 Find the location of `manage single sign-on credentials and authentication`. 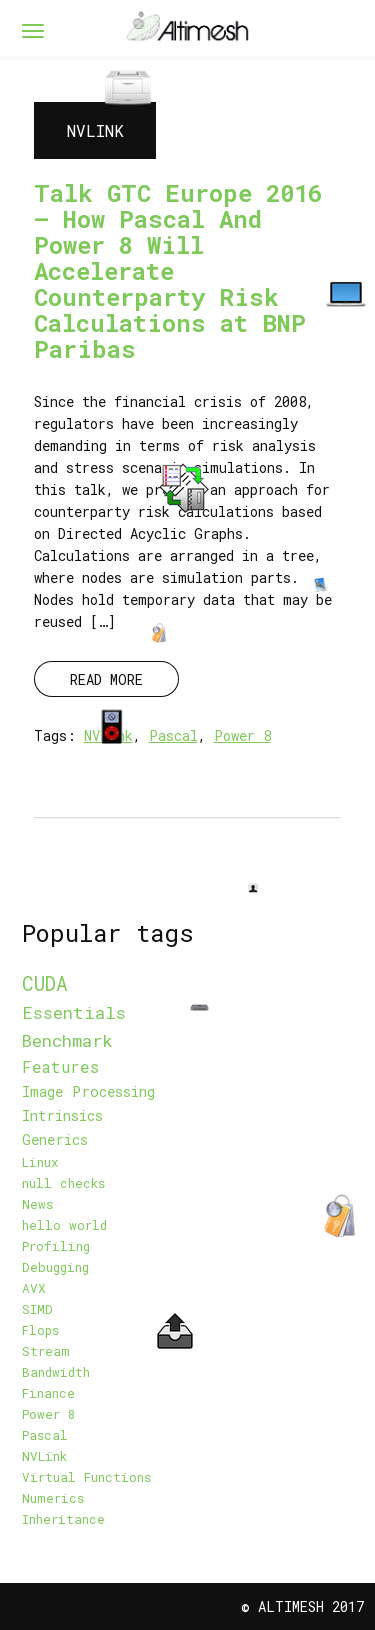

manage single sign-on credentials and authentication is located at coordinates (340, 1216).